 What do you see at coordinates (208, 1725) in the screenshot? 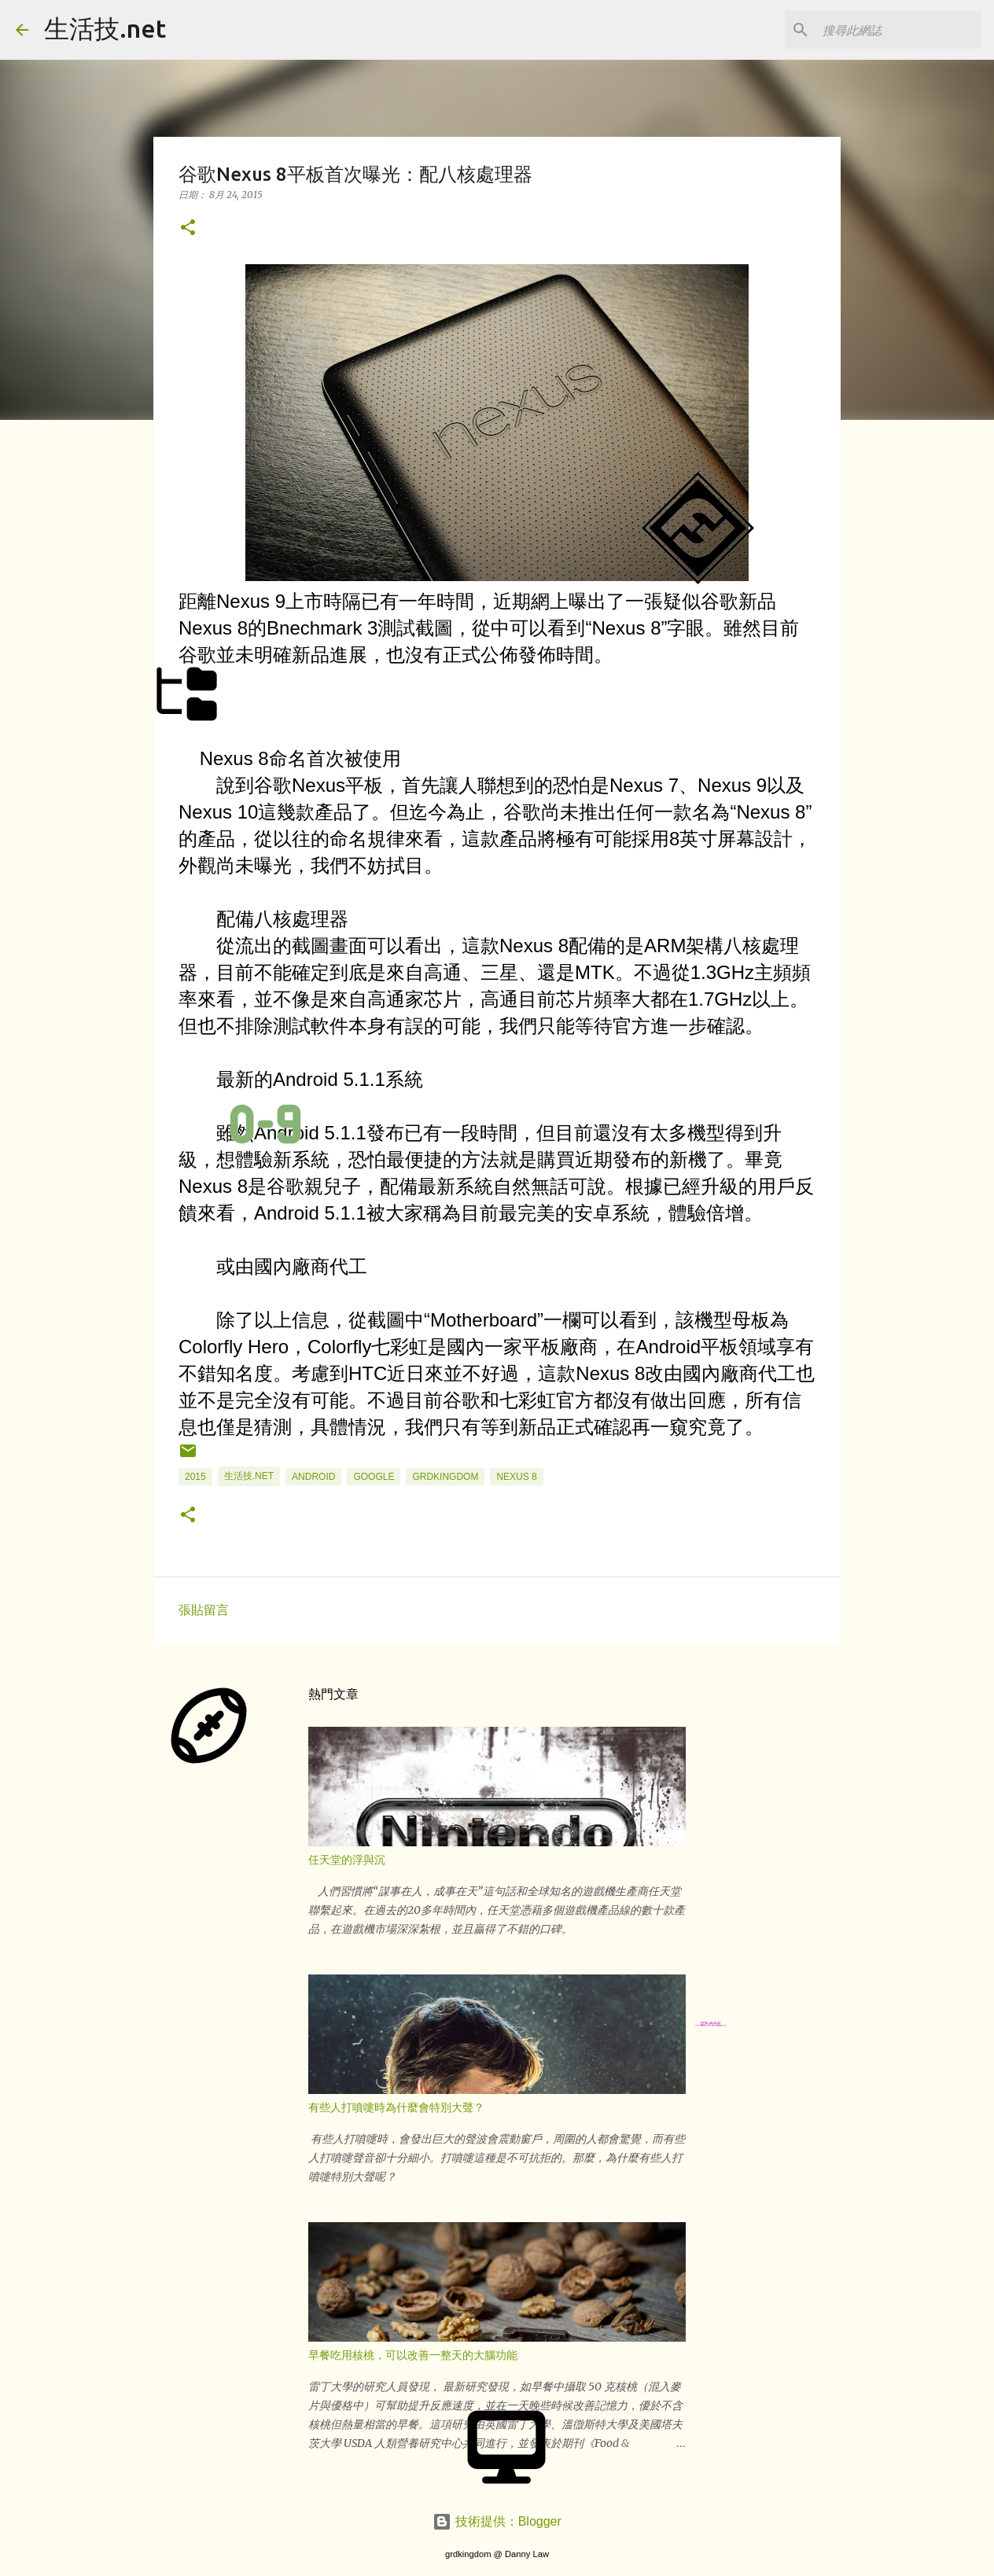
I see `access american football content or scores` at bounding box center [208, 1725].